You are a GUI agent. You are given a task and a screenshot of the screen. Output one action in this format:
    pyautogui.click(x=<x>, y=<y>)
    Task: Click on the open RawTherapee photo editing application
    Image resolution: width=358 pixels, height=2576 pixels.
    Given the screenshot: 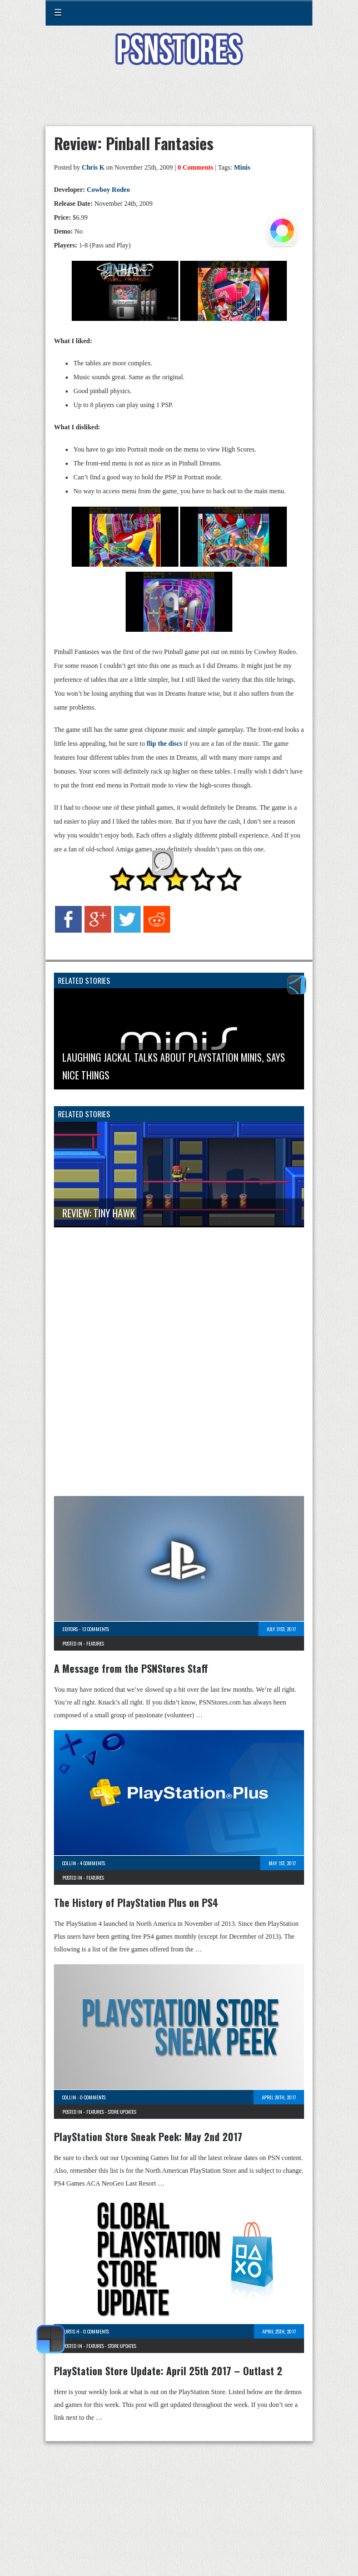 What is the action you would take?
    pyautogui.click(x=282, y=230)
    